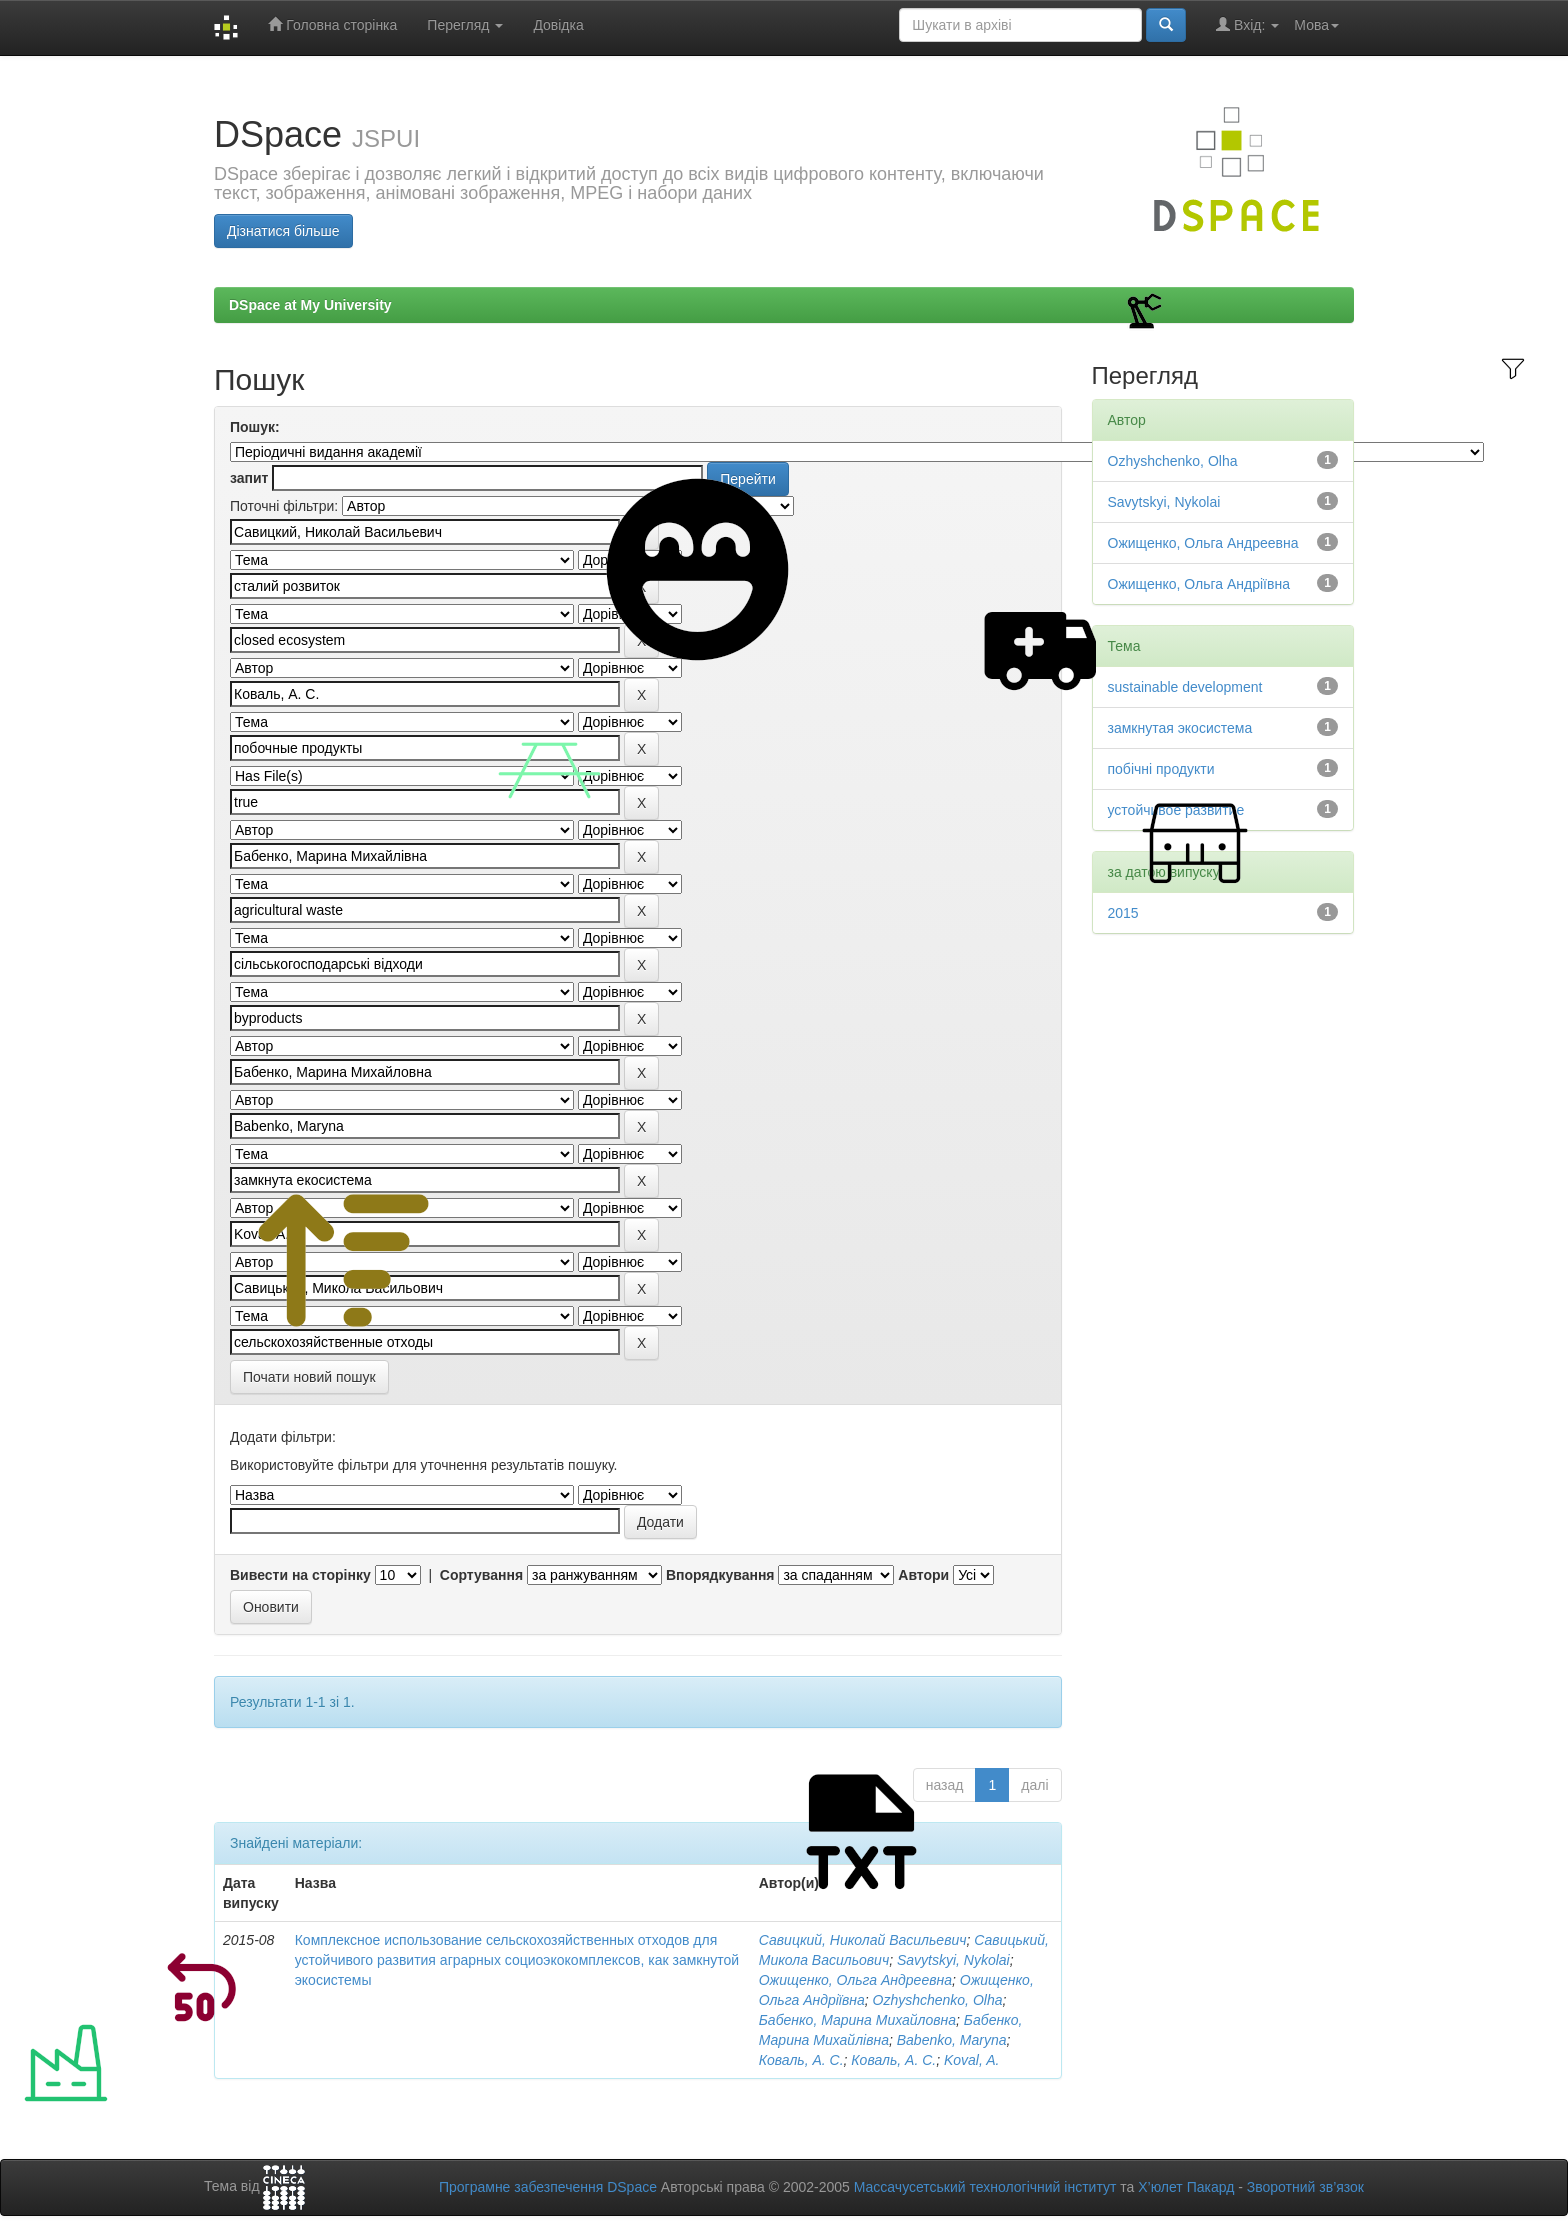  What do you see at coordinates (343, 1260) in the screenshot?
I see `sort items in ascending order` at bounding box center [343, 1260].